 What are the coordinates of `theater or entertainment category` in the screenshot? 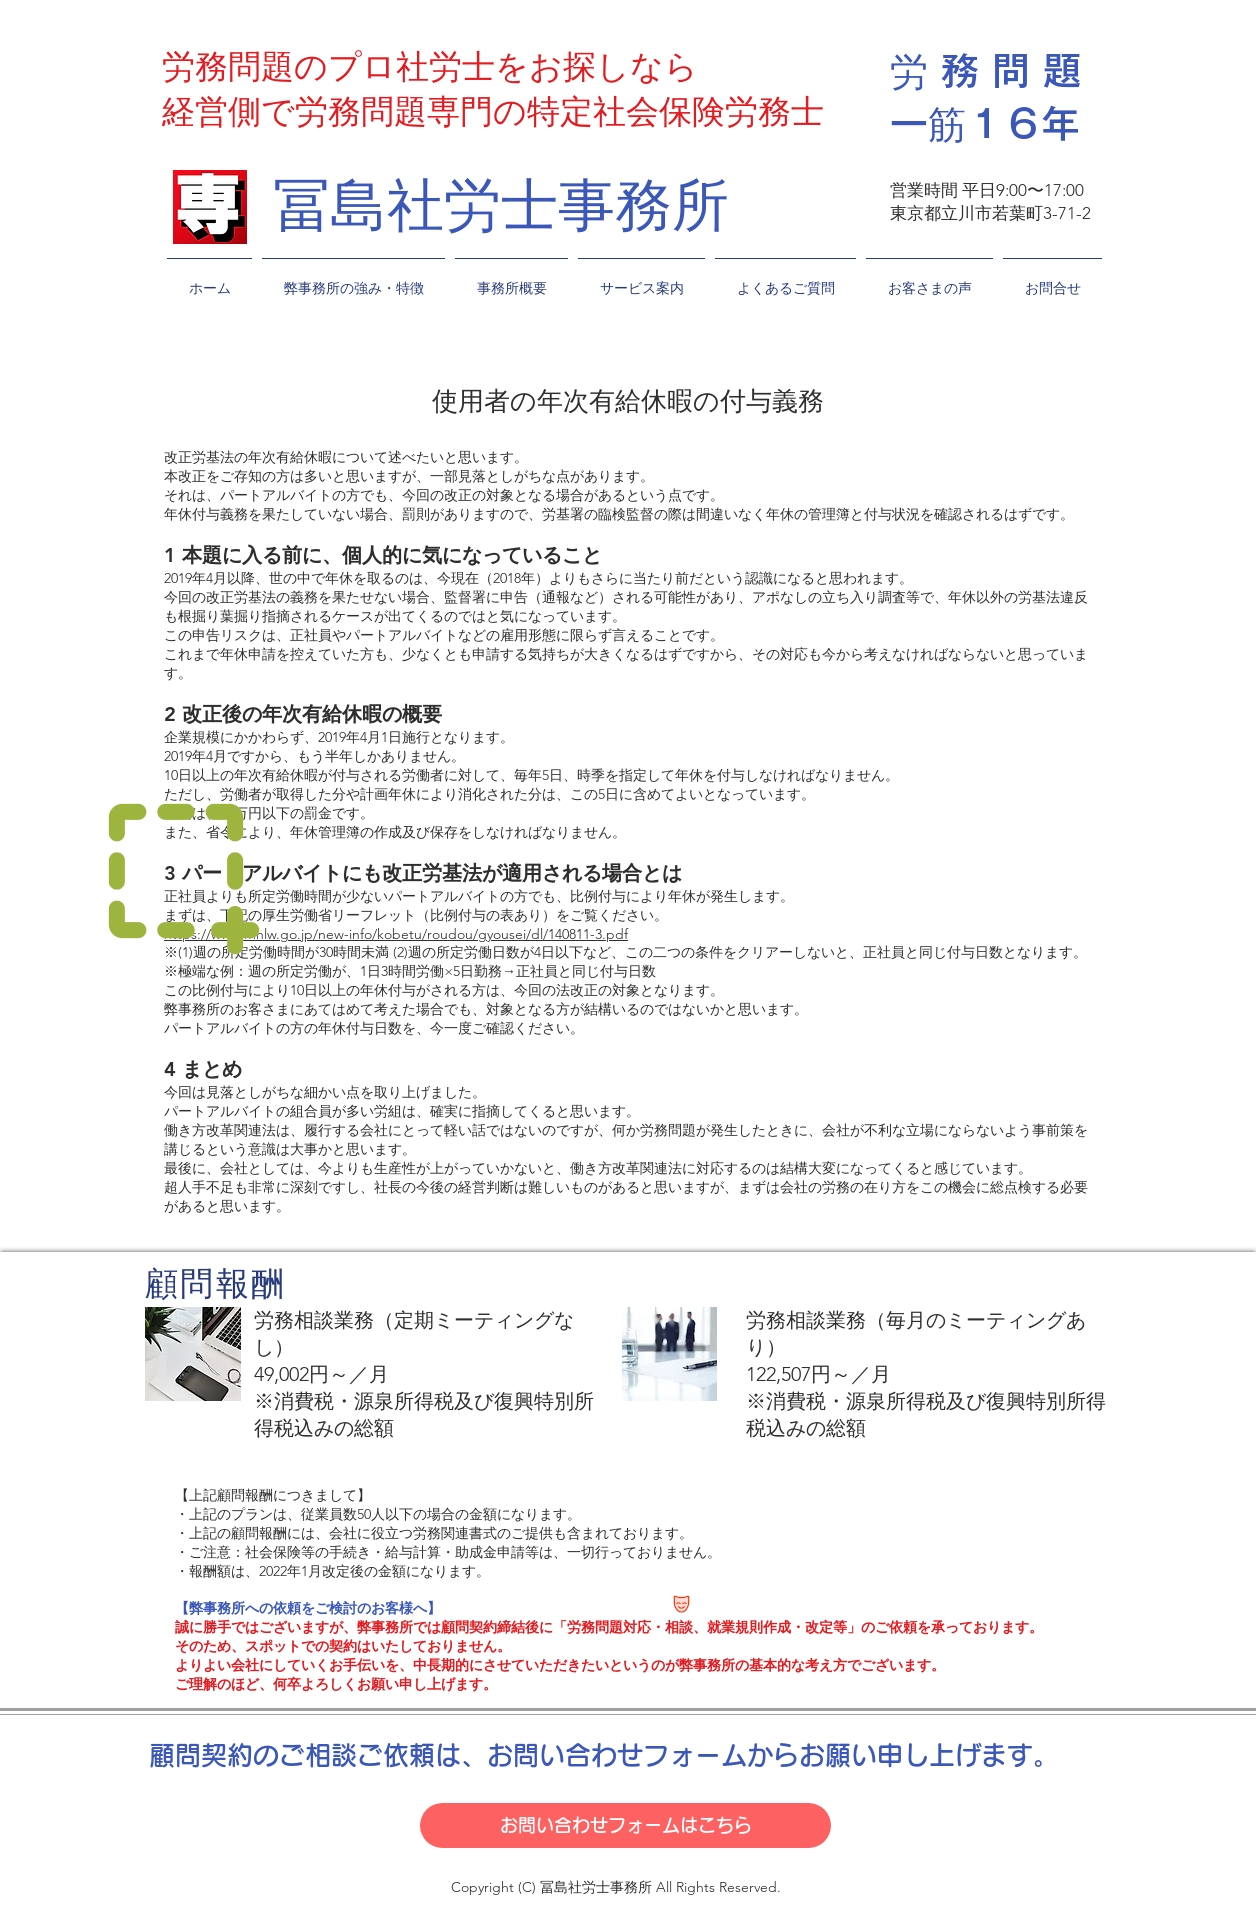 It's located at (681, 1603).